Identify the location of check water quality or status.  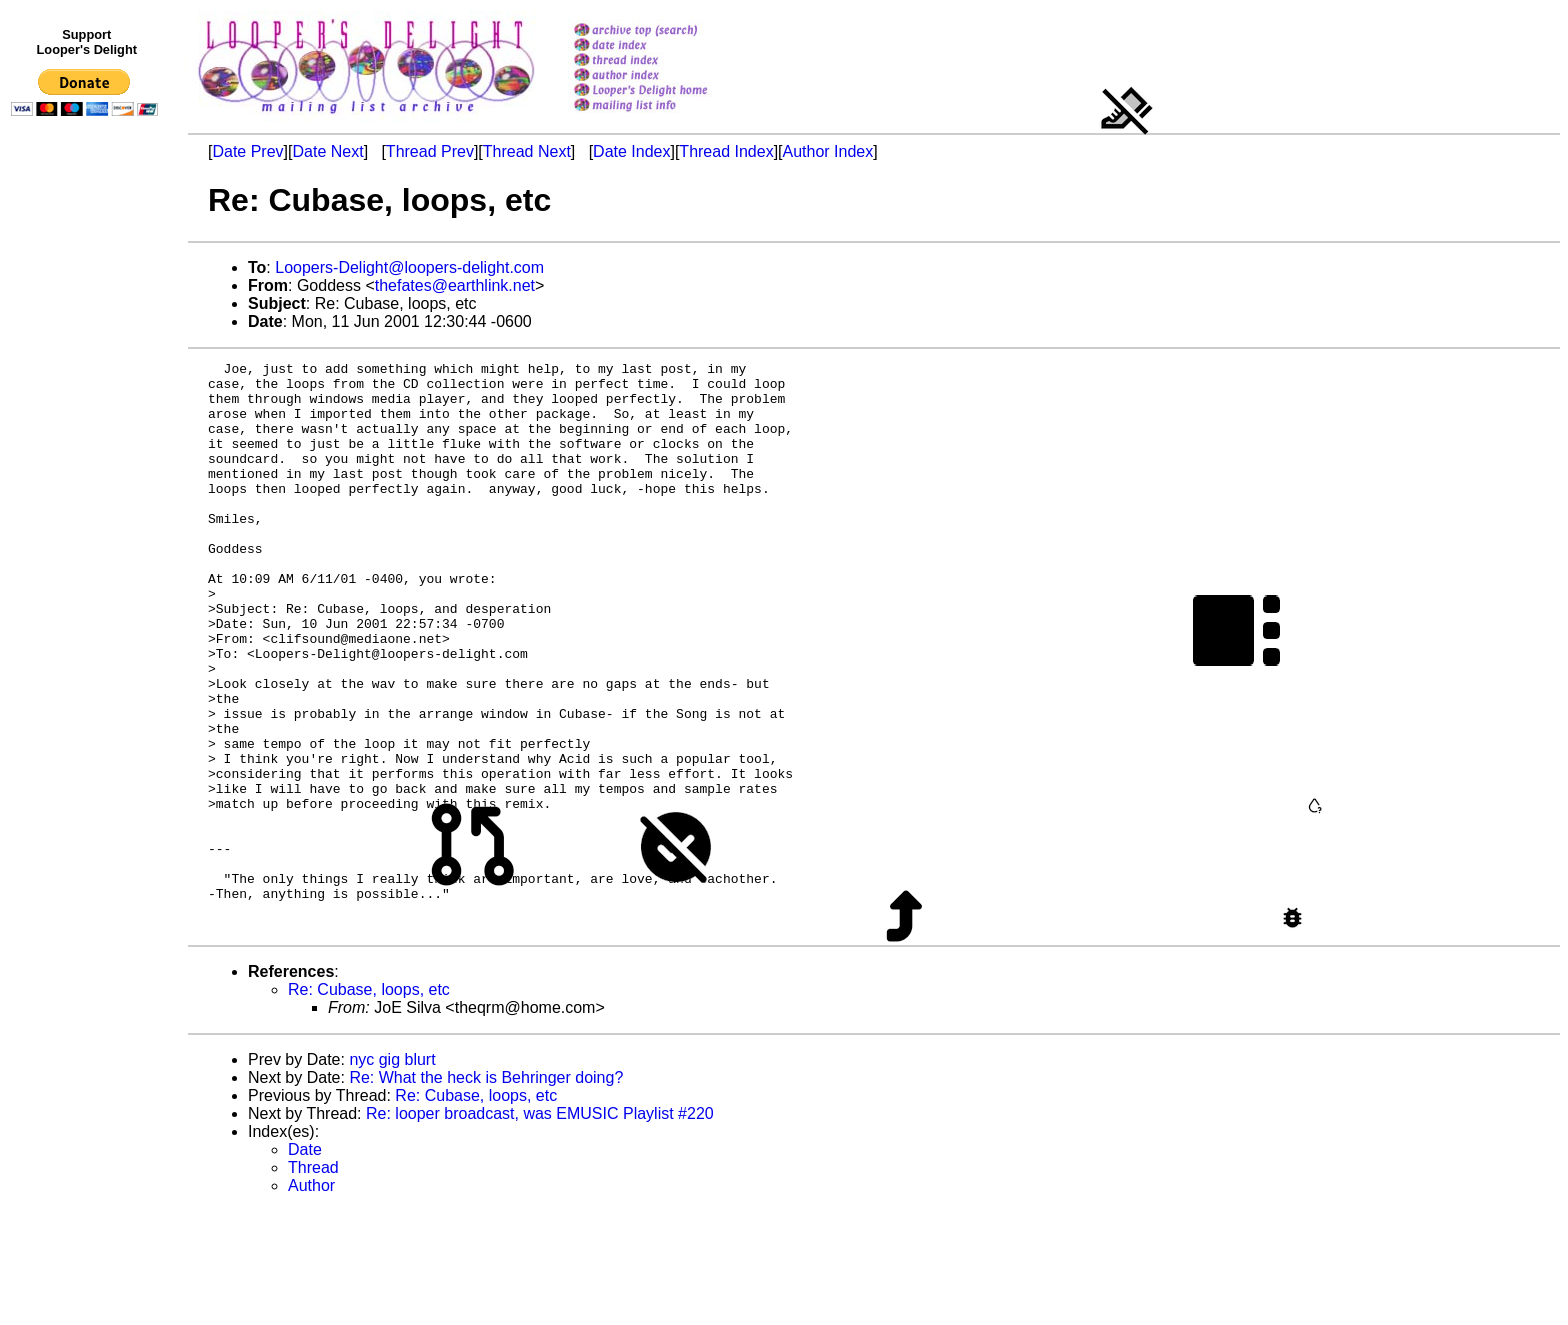
(1314, 805).